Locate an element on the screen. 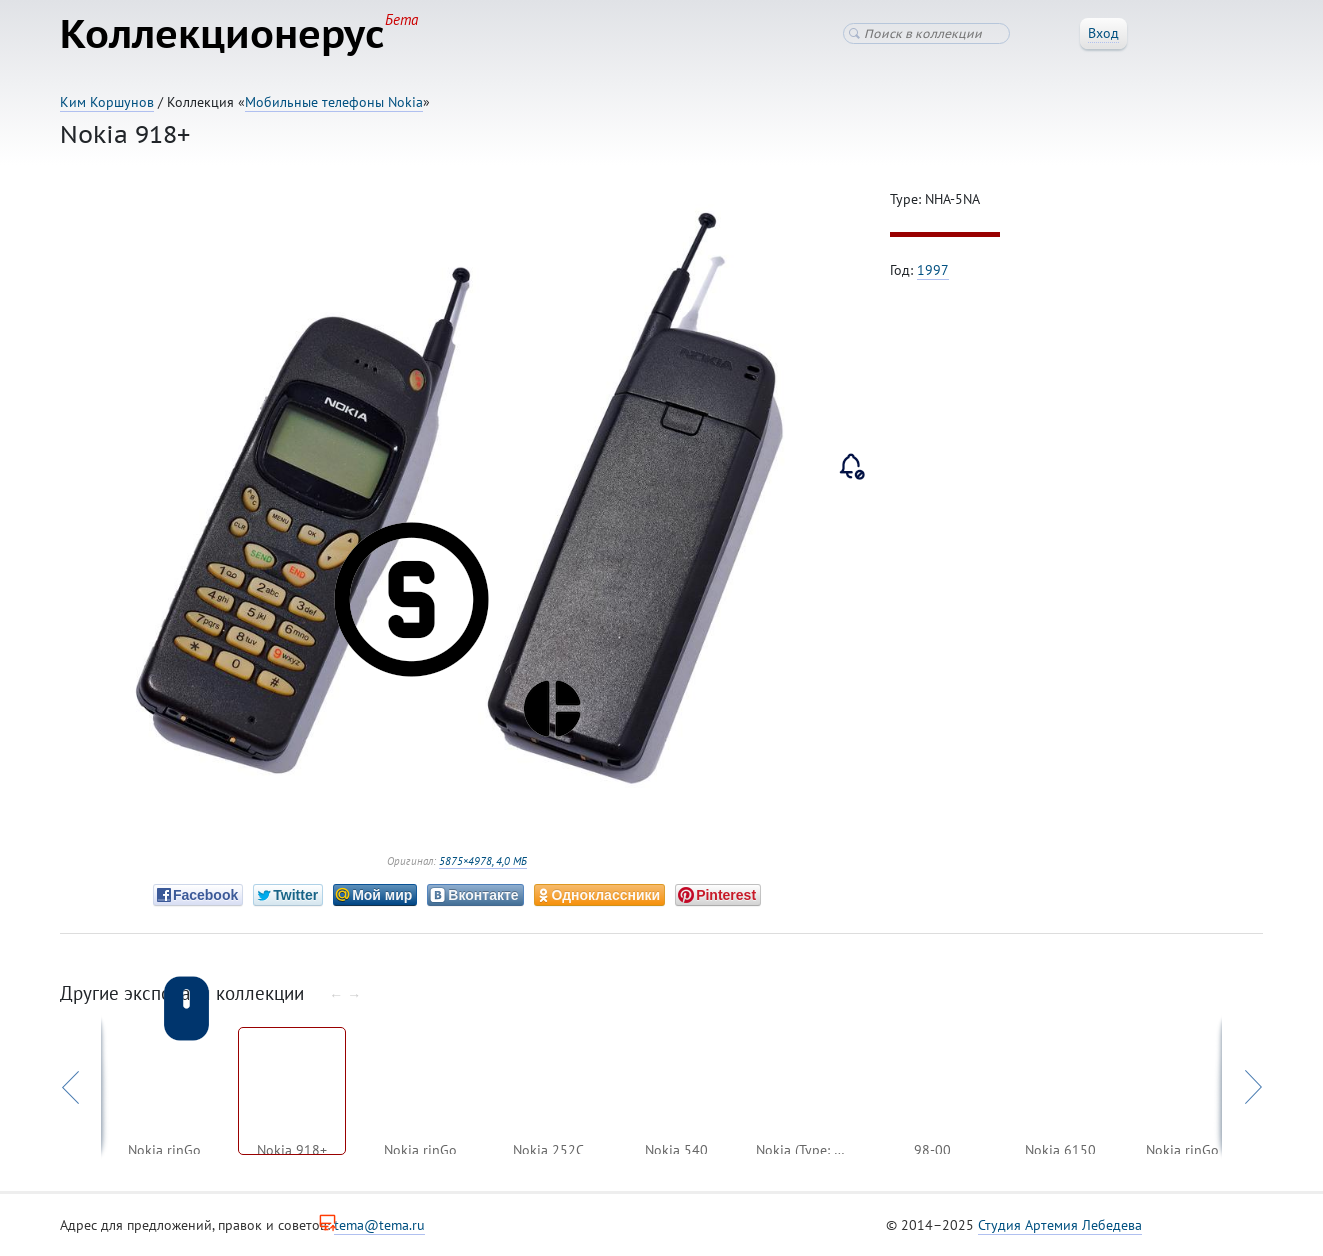 The height and width of the screenshot is (1256, 1323). view analytics or statistics breakdown is located at coordinates (552, 708).